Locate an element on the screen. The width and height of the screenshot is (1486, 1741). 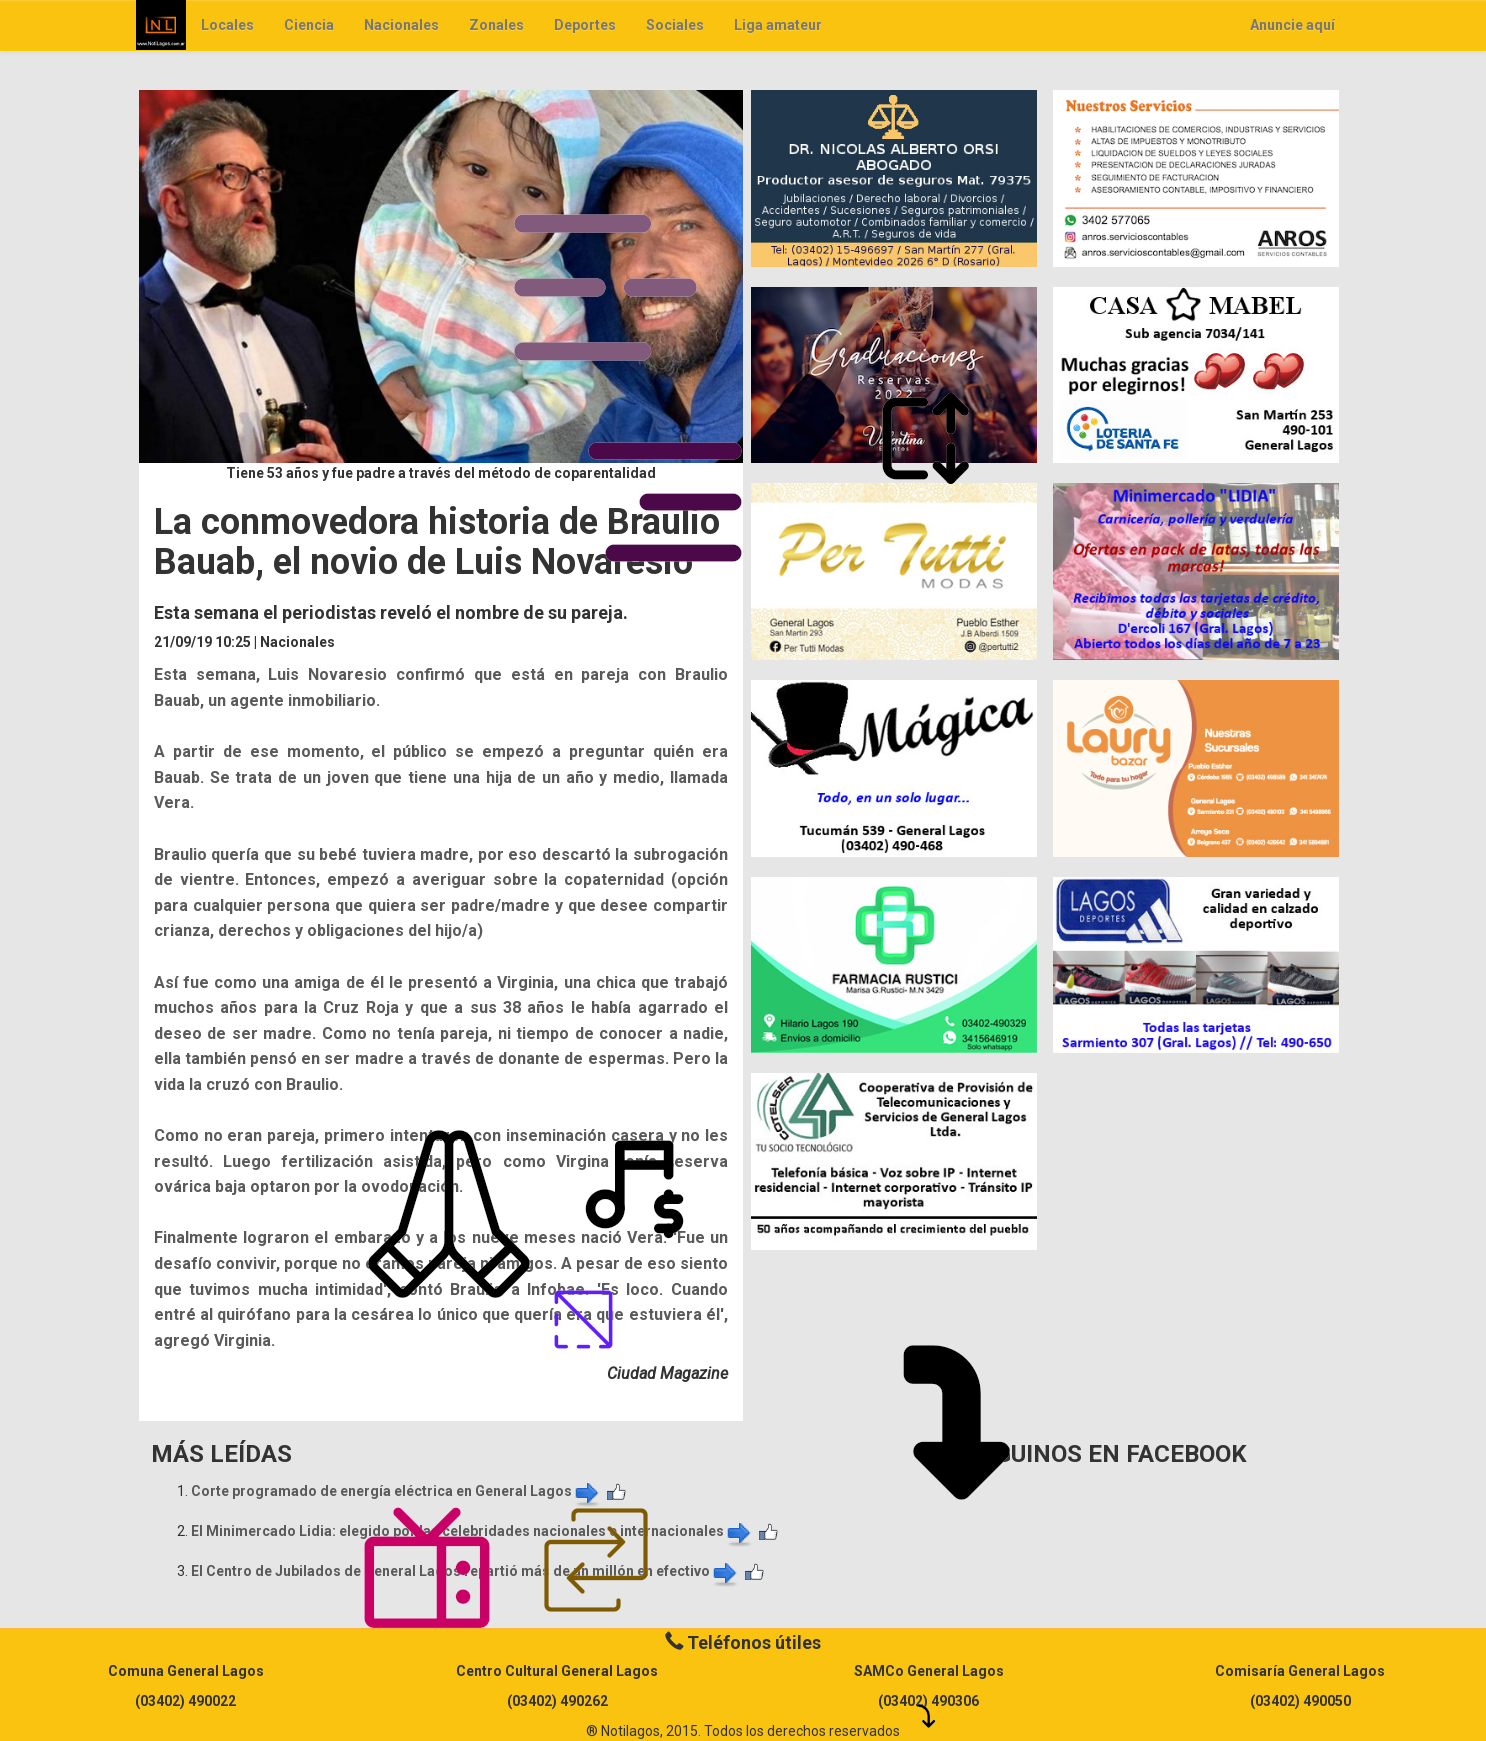
remove an item from the list is located at coordinates (605, 287).